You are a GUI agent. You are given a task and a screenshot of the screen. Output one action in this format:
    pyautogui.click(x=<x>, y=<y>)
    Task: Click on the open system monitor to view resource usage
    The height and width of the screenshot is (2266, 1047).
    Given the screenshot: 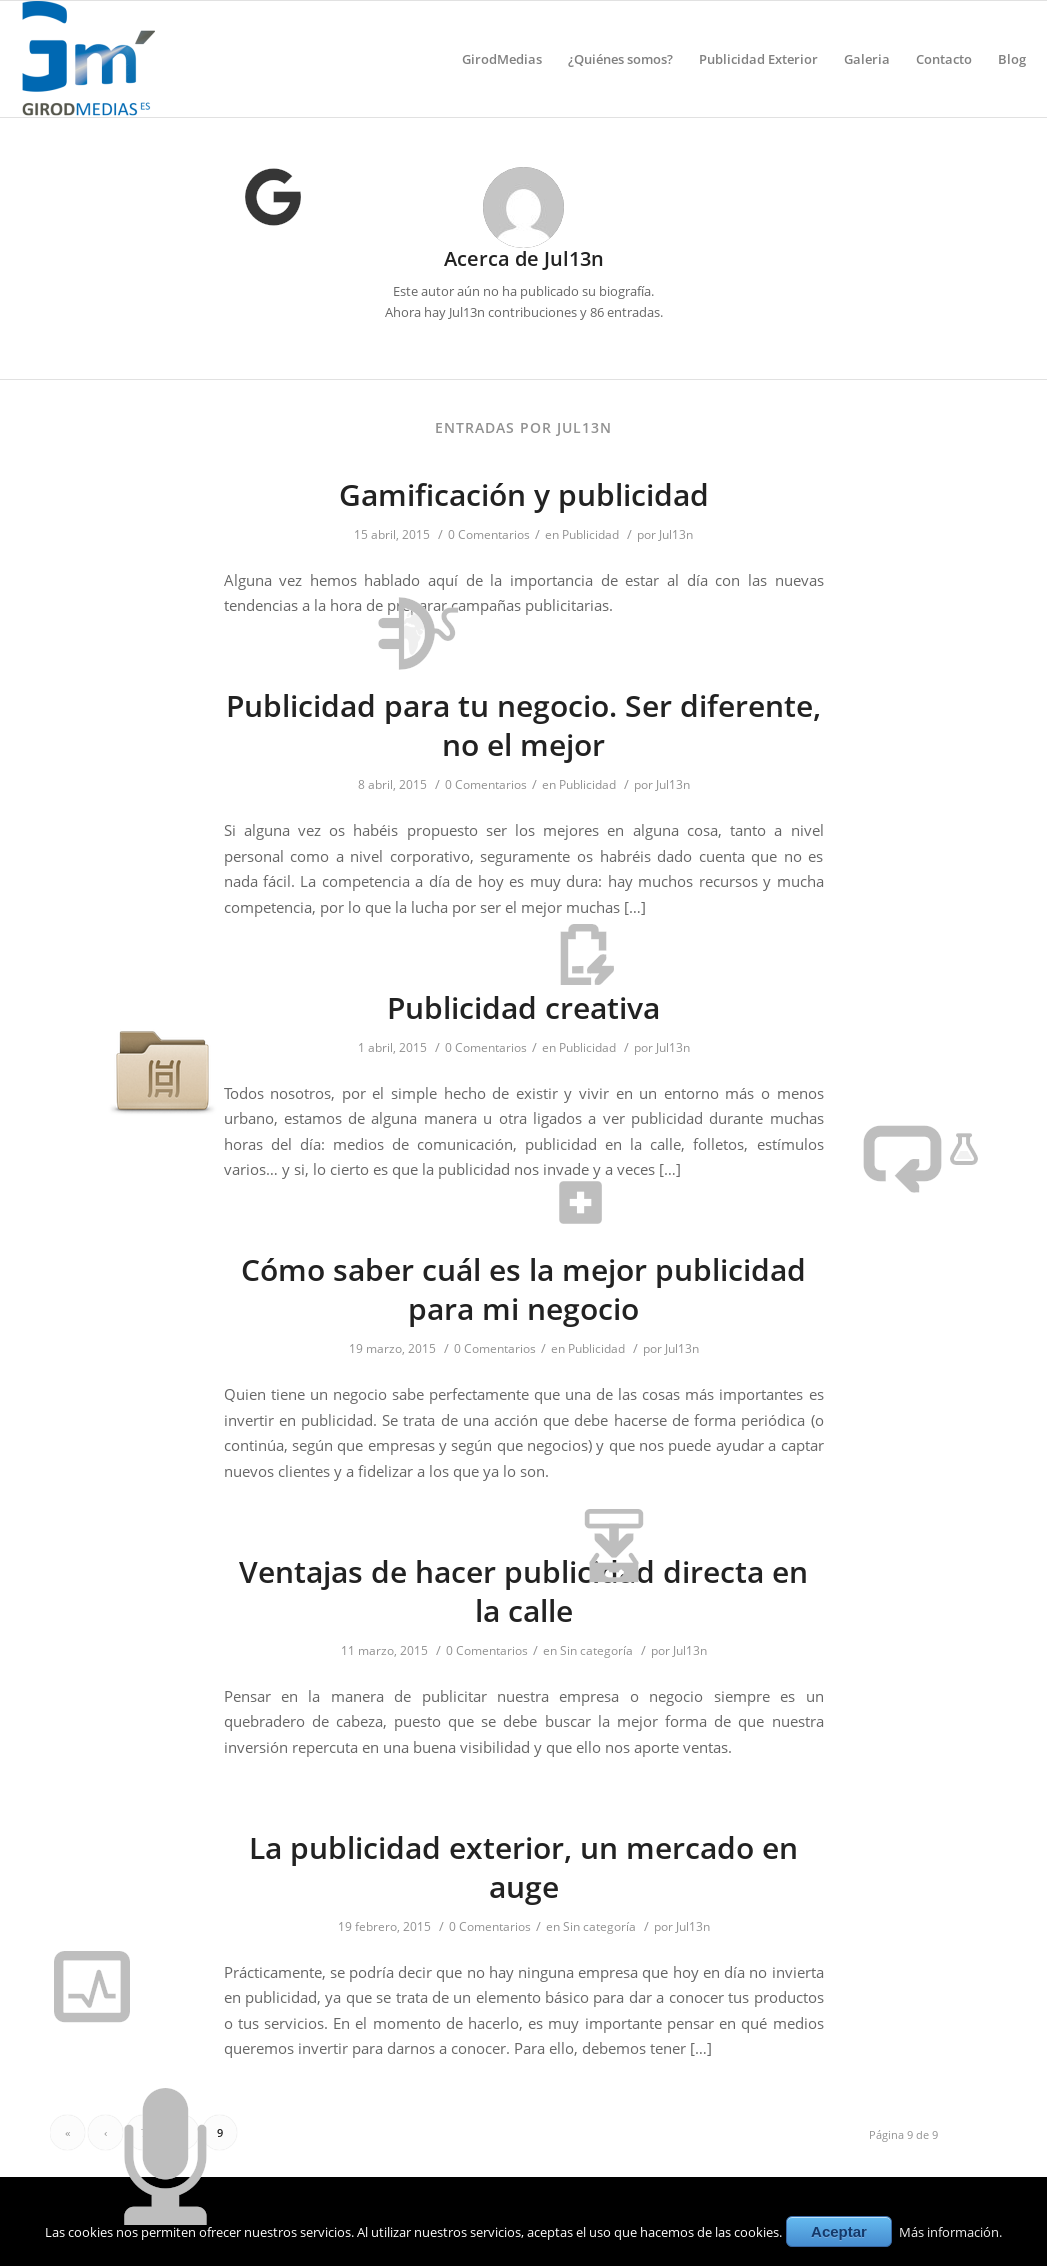 What is the action you would take?
    pyautogui.click(x=92, y=1989)
    